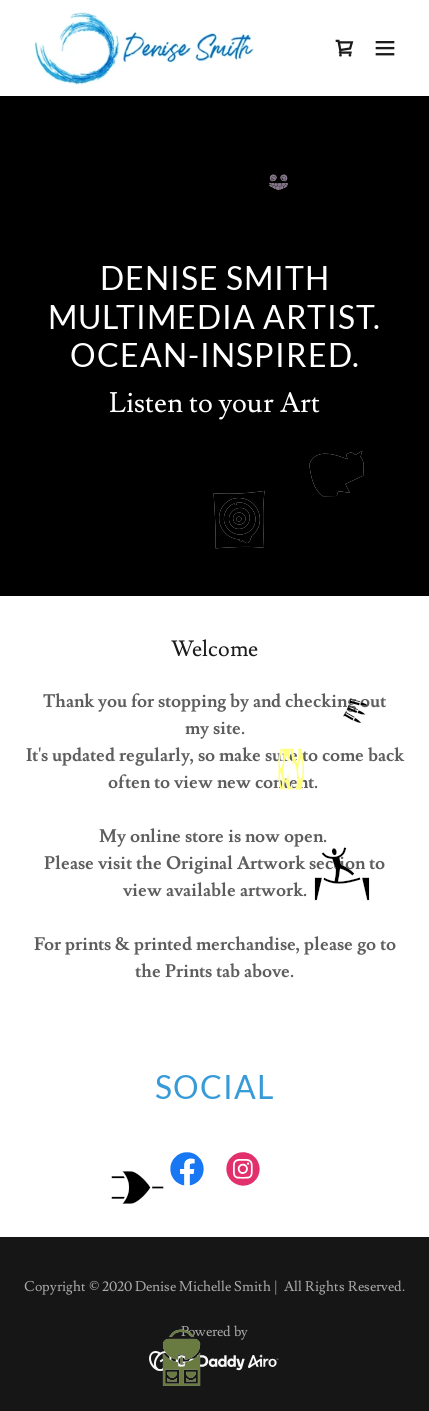 The image size is (429, 1411). What do you see at coordinates (336, 473) in the screenshot?
I see `select cambodia as your country or region` at bounding box center [336, 473].